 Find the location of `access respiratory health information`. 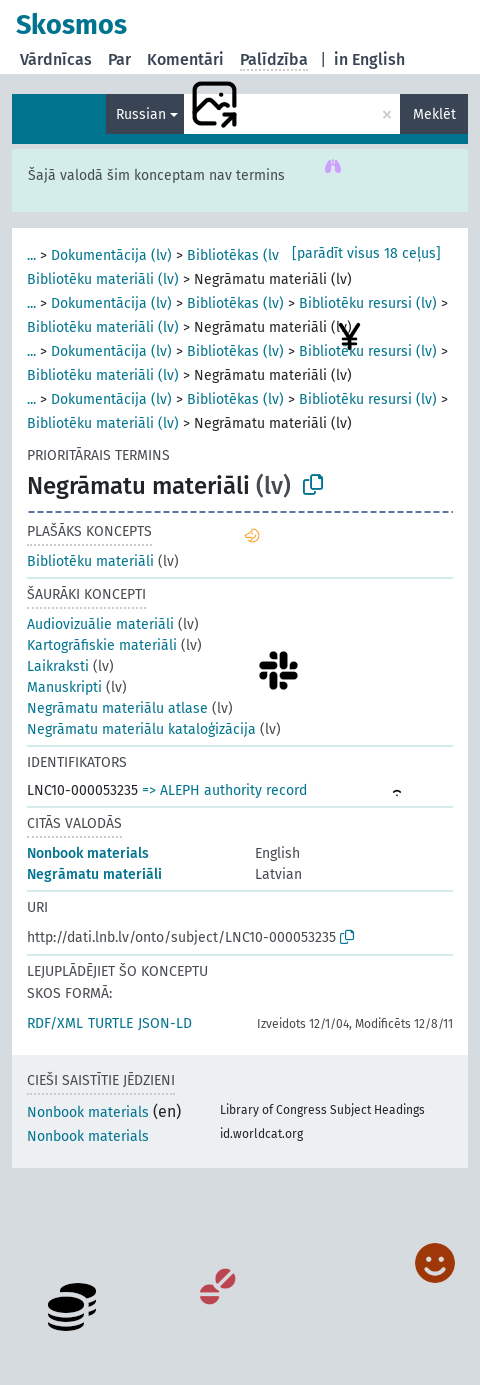

access respiratory health information is located at coordinates (333, 166).